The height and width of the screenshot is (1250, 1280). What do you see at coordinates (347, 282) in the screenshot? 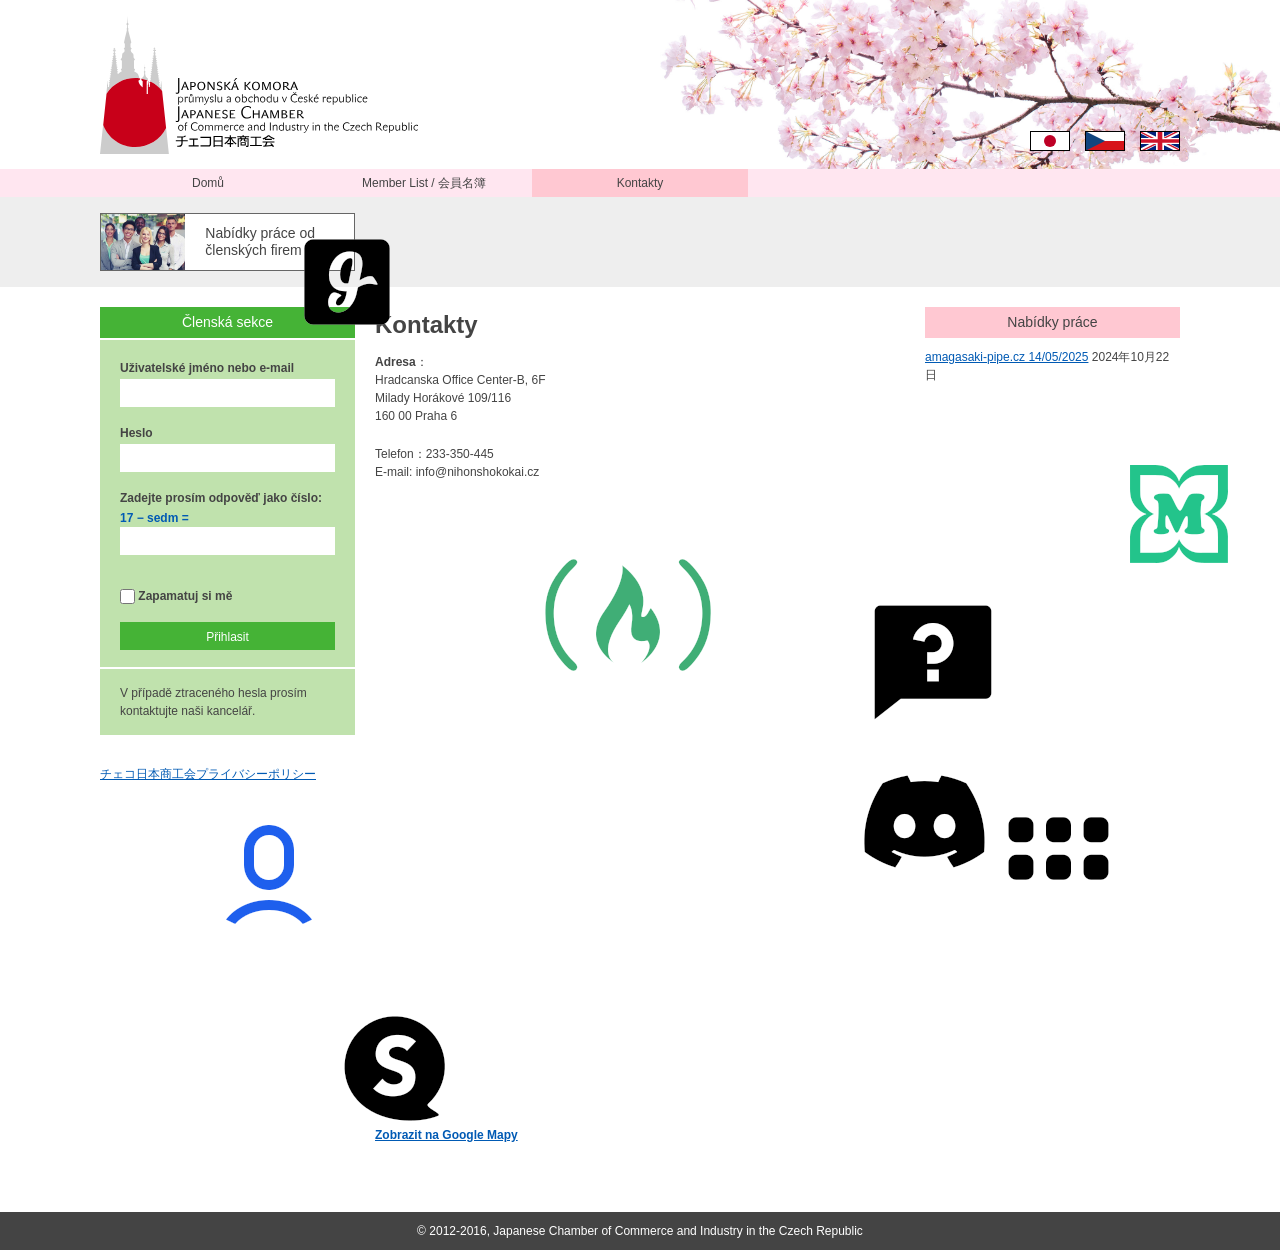
I see `glide app logo` at bounding box center [347, 282].